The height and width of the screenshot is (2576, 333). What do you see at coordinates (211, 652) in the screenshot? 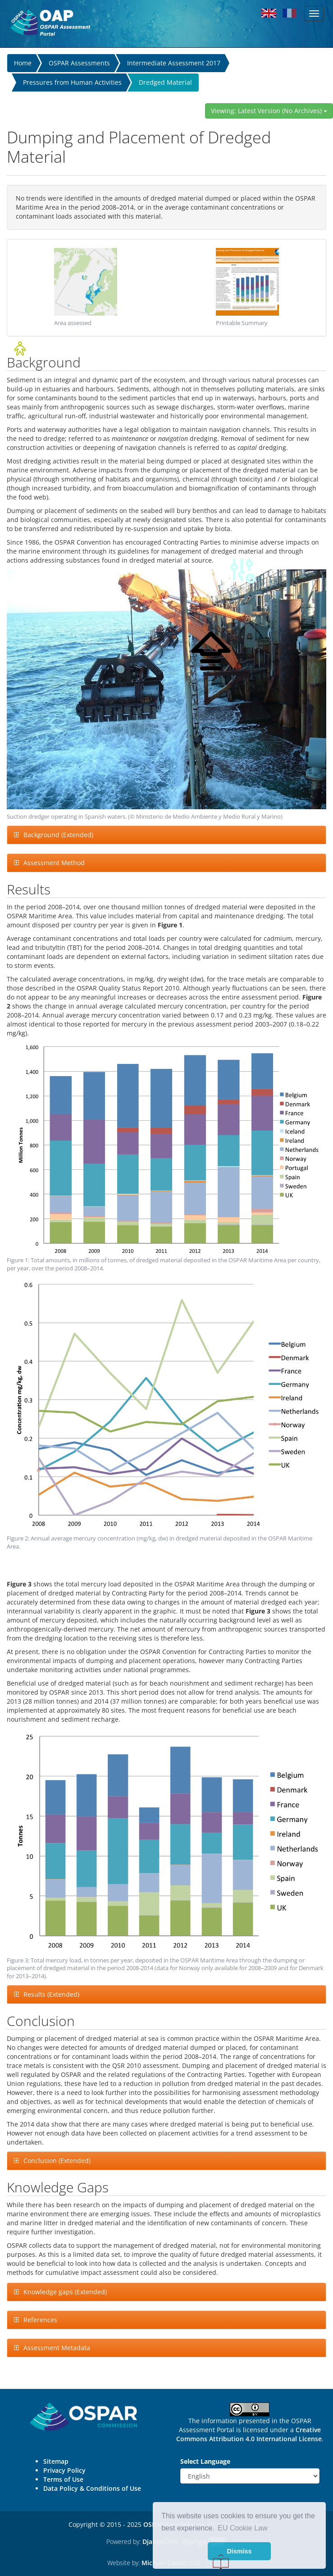
I see `upload multiple files` at bounding box center [211, 652].